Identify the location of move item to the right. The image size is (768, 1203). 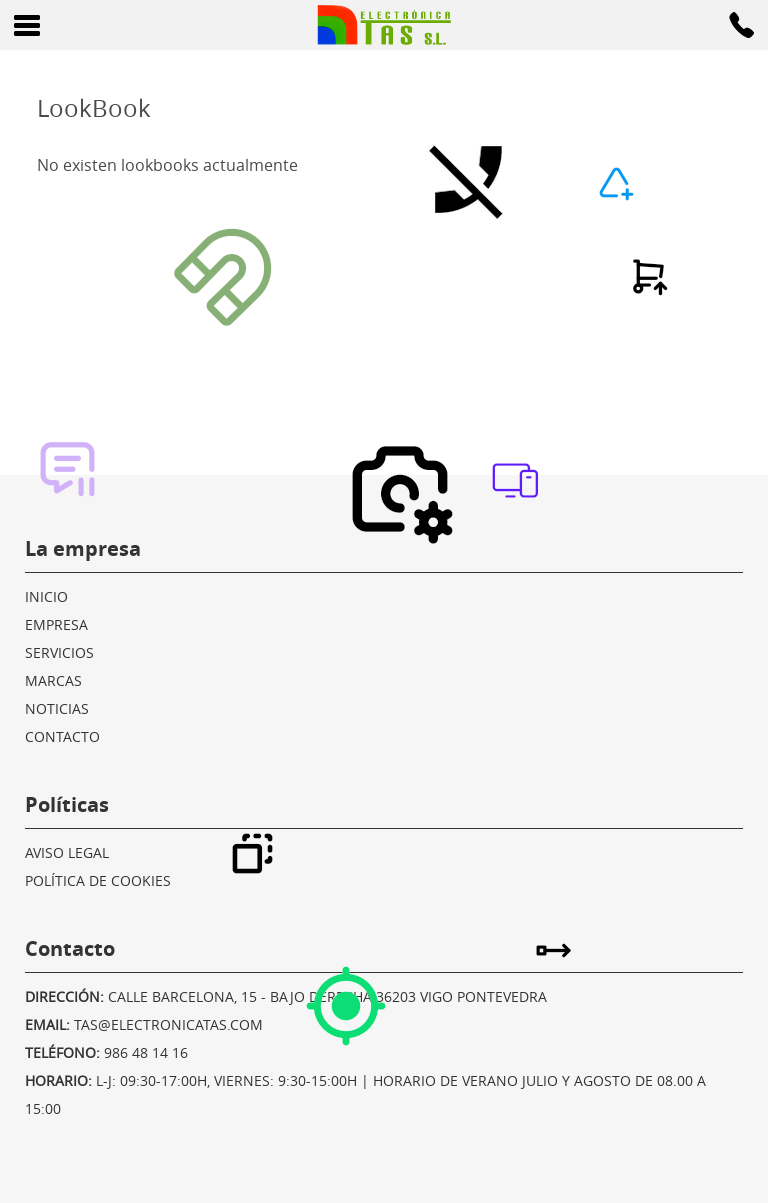
(553, 950).